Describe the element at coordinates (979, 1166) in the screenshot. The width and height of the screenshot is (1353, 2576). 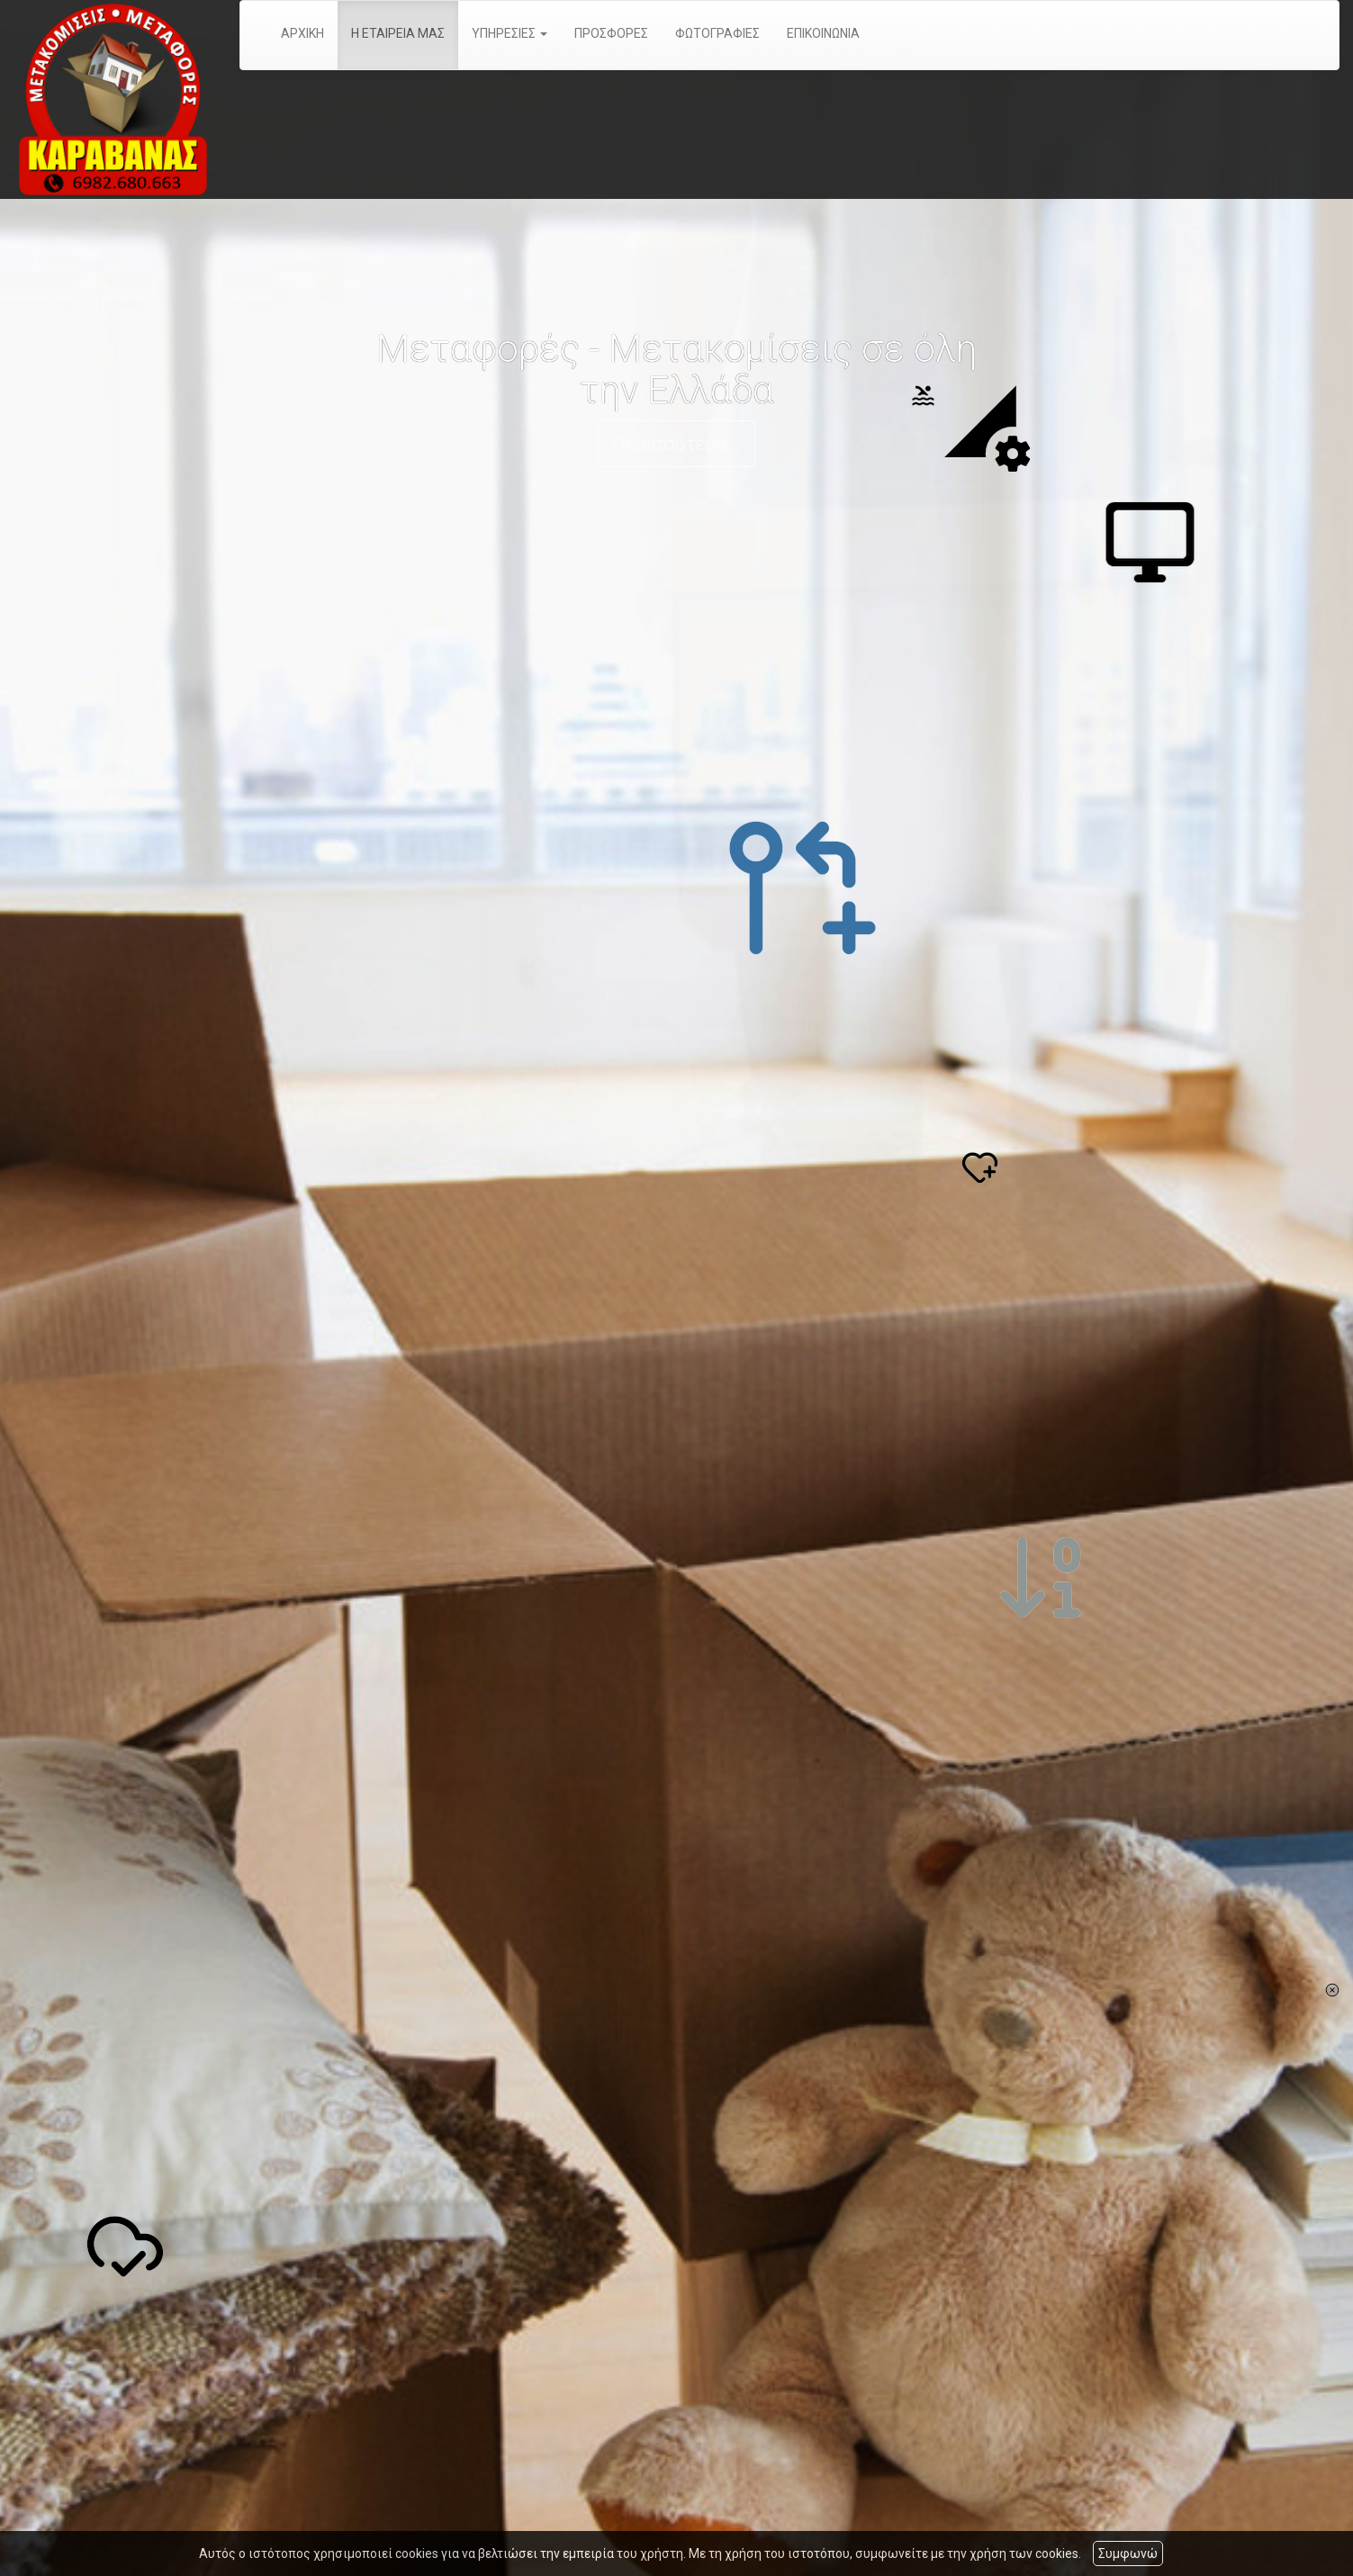
I see `add to favorites` at that location.